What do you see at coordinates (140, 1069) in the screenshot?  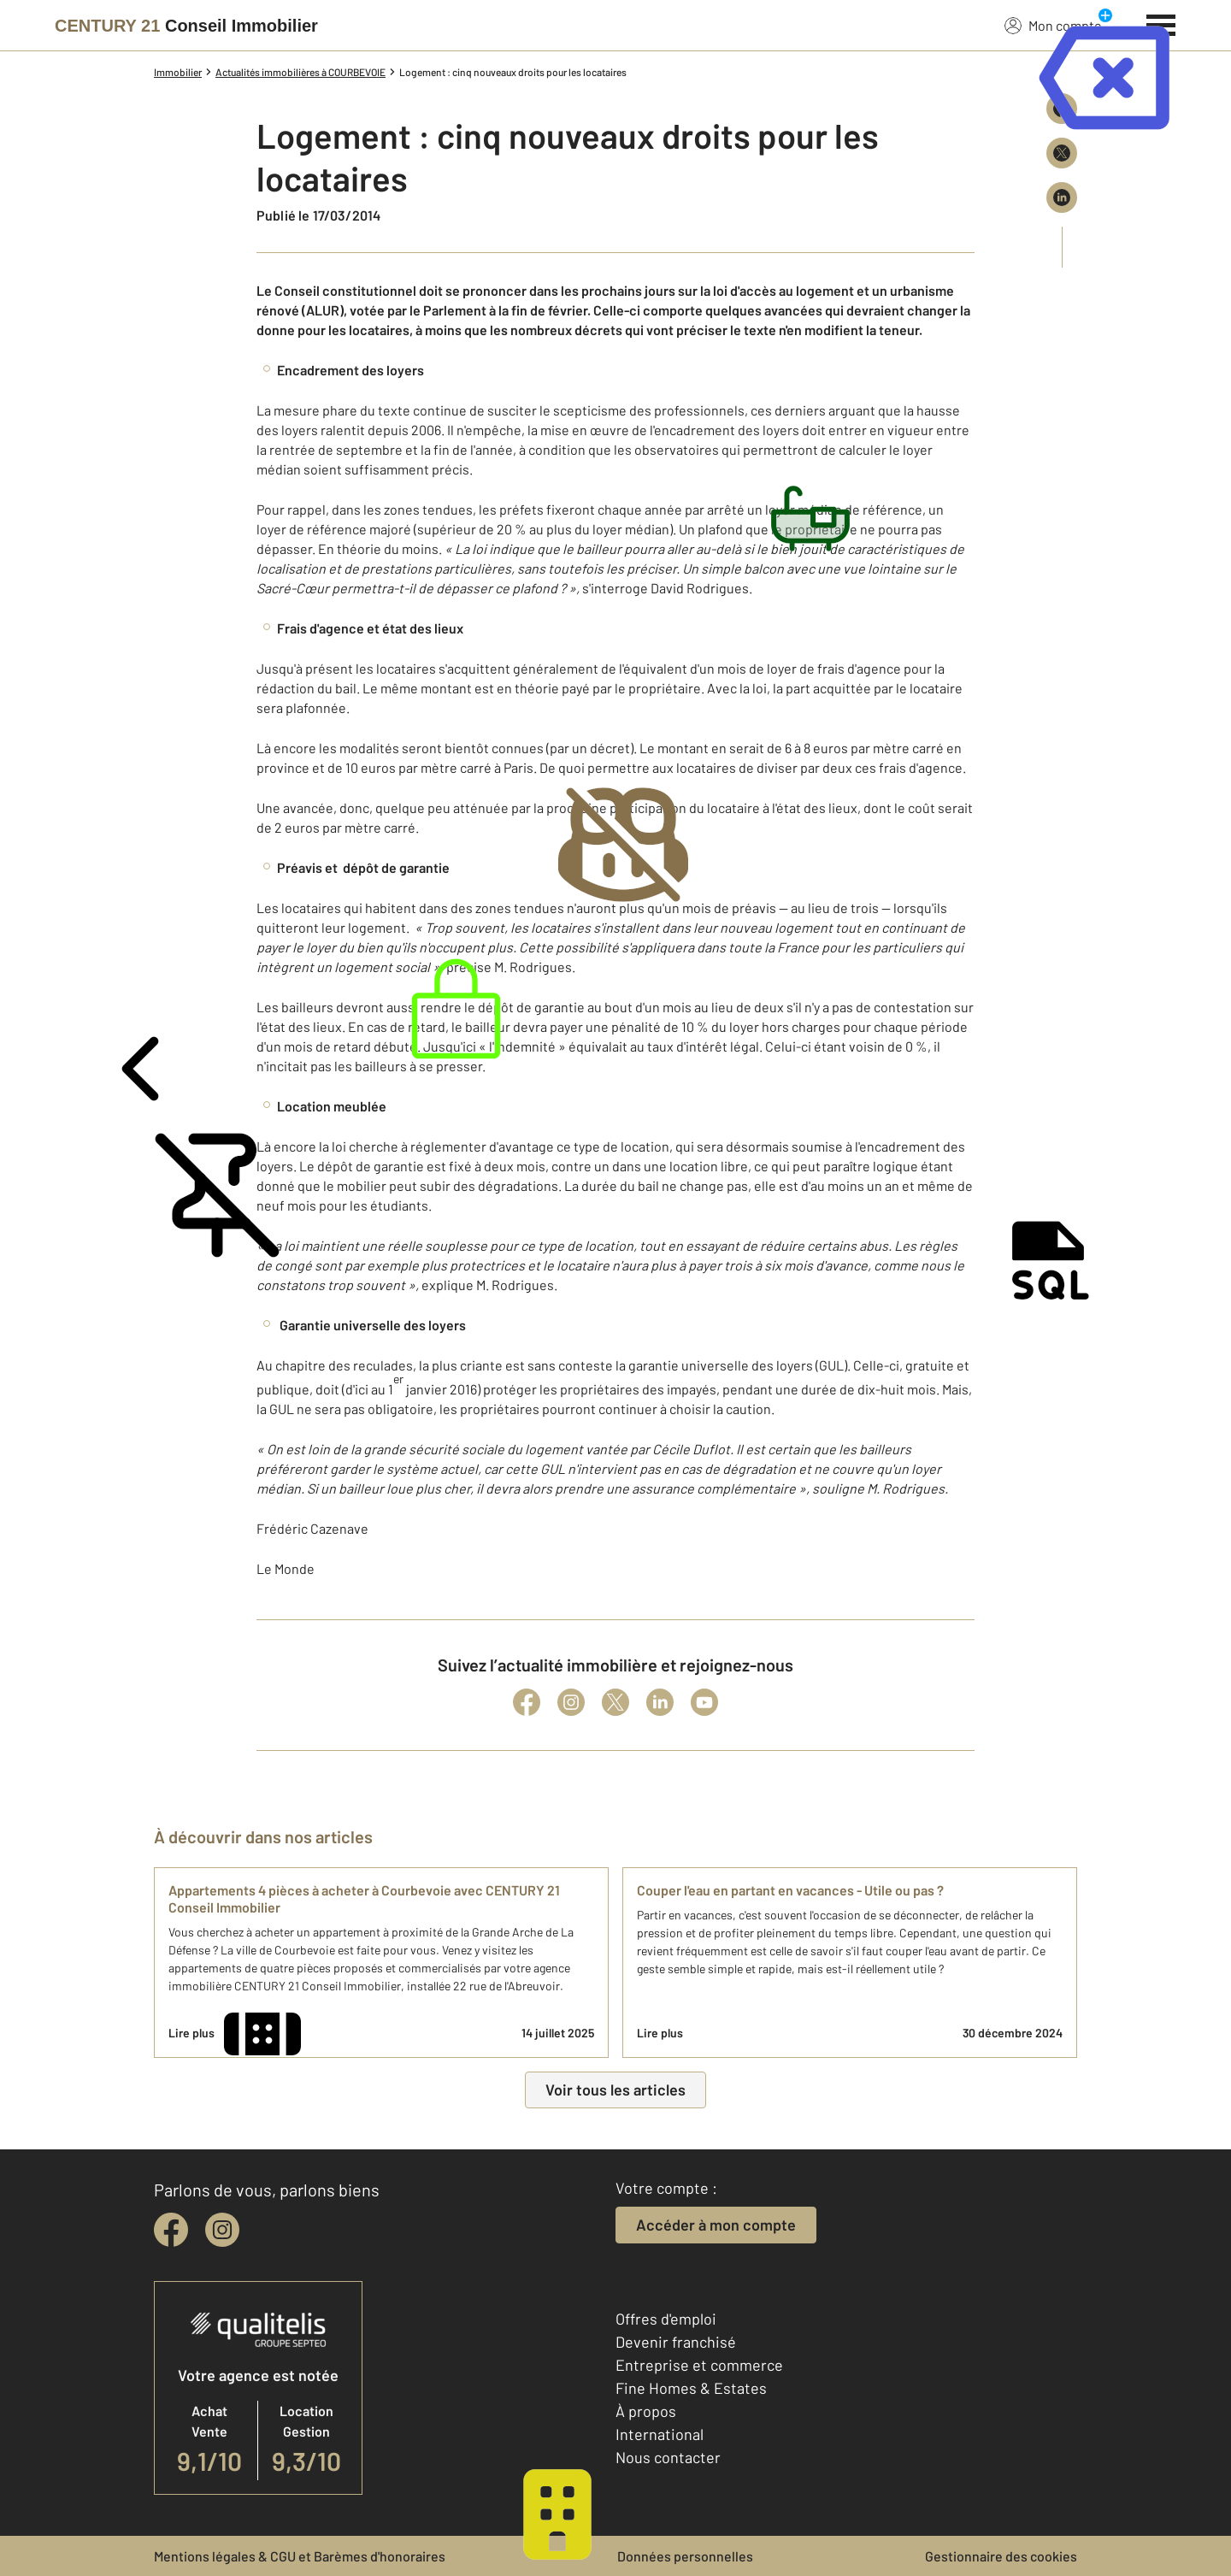 I see `go back to the previous screen` at bounding box center [140, 1069].